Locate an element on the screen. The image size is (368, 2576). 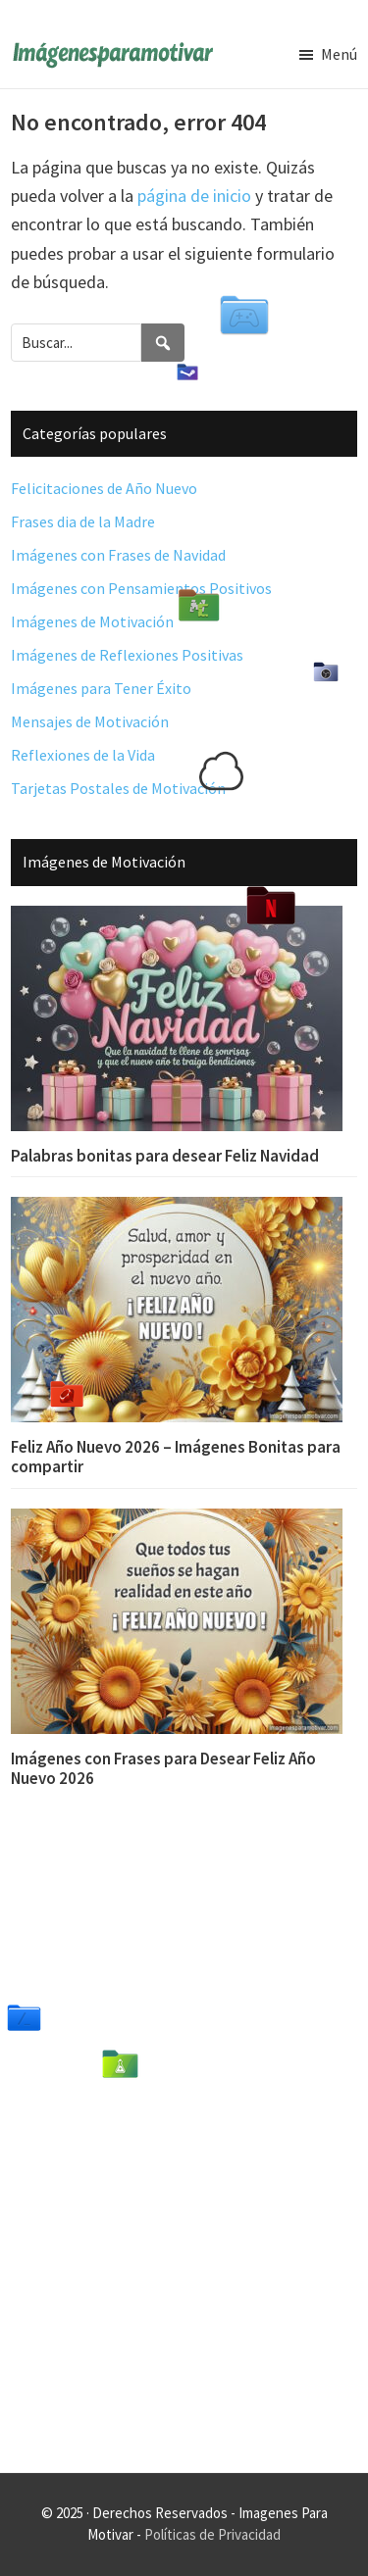
open your steam games folder is located at coordinates (187, 372).